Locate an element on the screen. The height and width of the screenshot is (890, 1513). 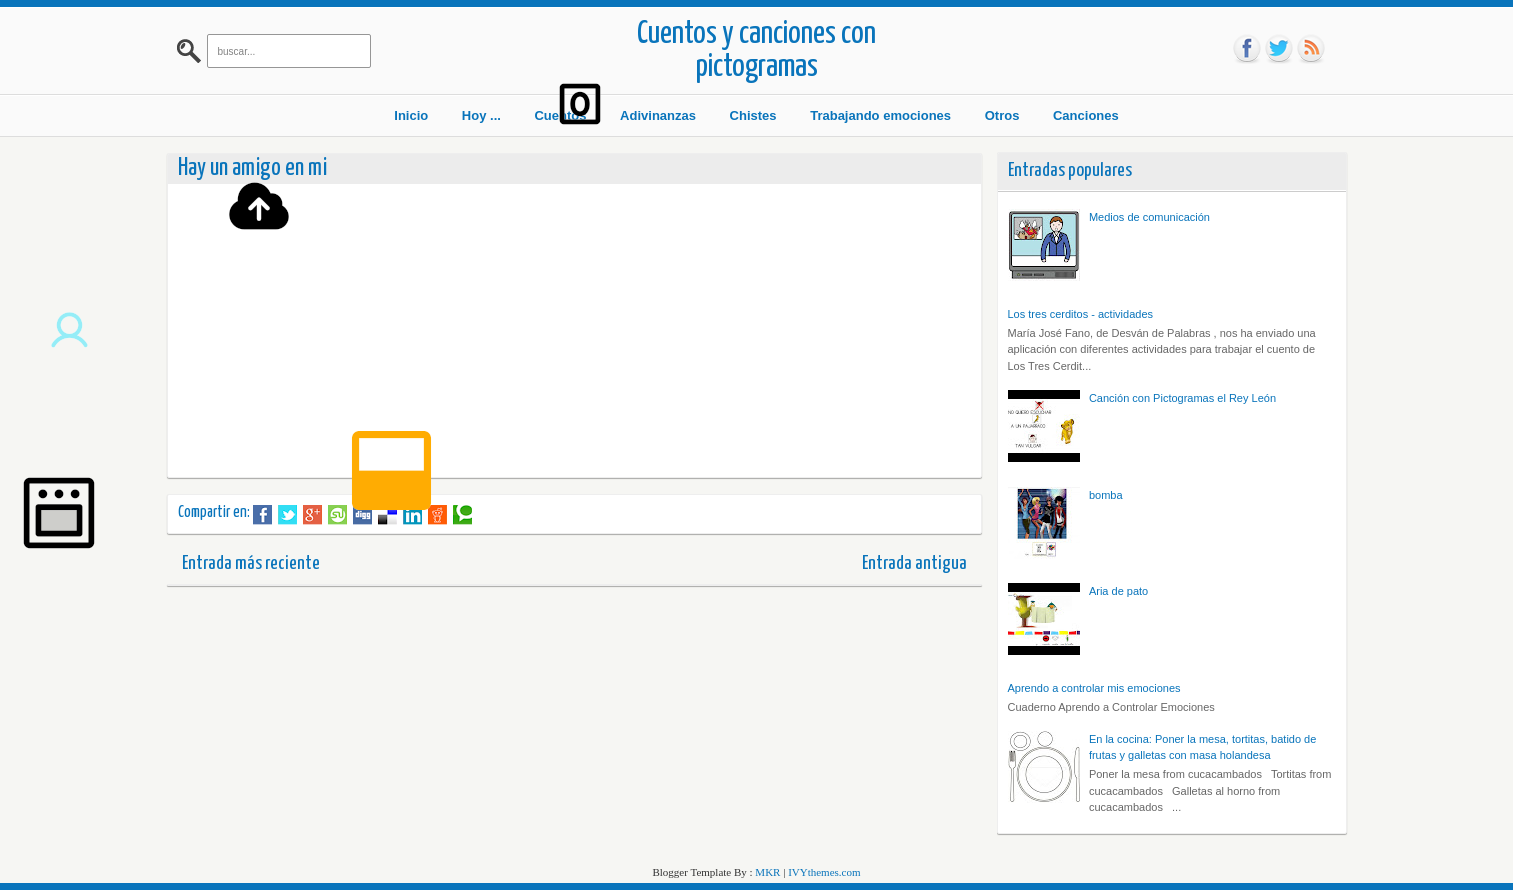
view your profile is located at coordinates (69, 330).